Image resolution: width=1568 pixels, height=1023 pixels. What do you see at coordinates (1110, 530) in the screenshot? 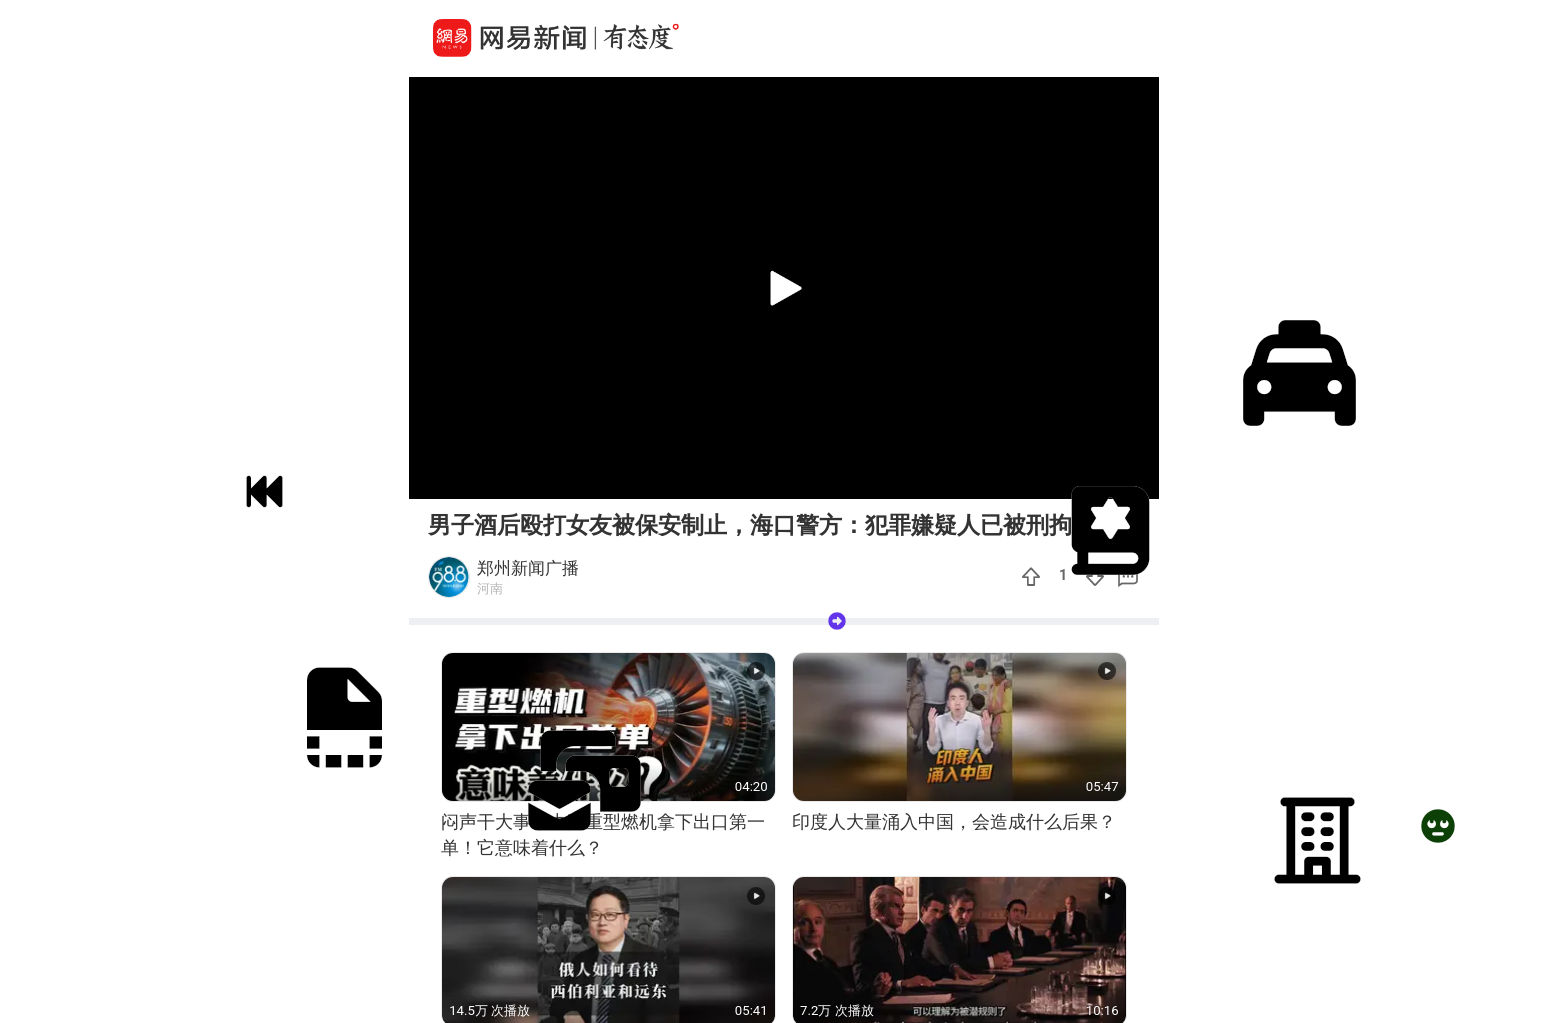
I see `access Jewish religious texts or scriptures` at bounding box center [1110, 530].